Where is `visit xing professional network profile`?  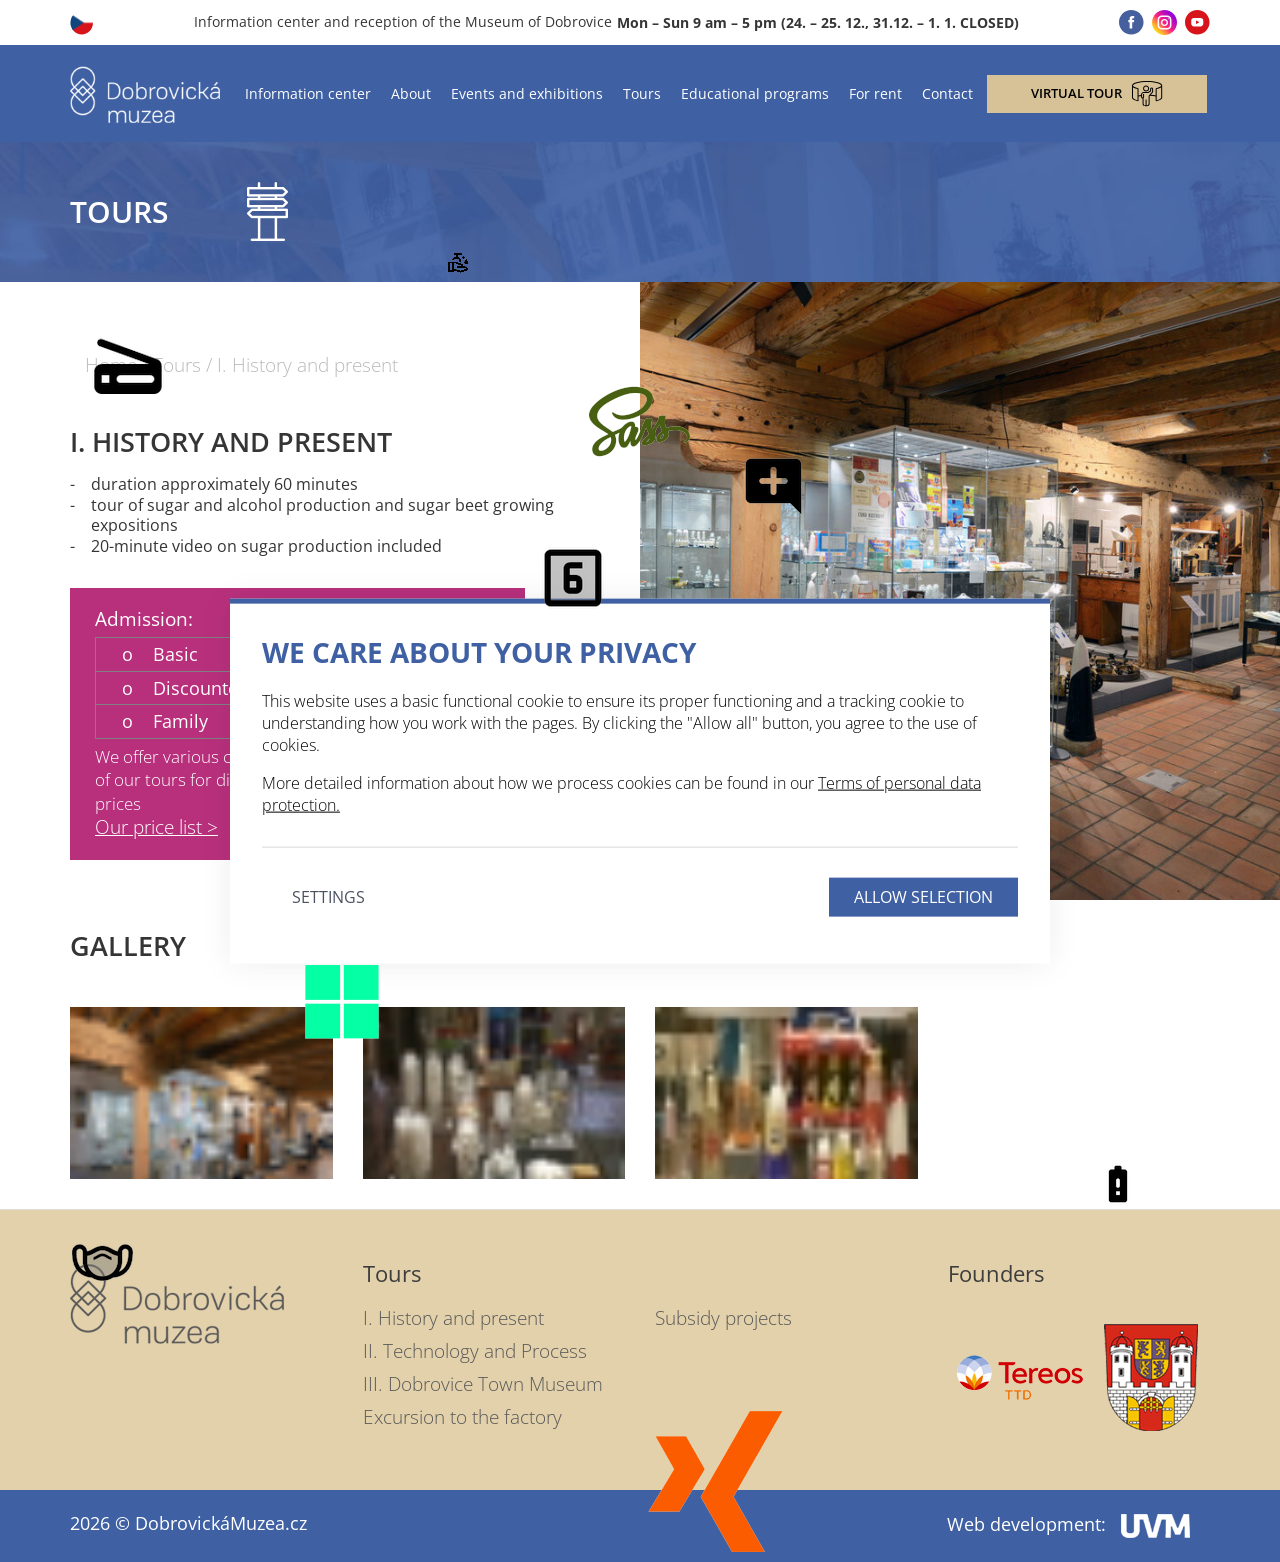
visit xing professional network profile is located at coordinates (715, 1481).